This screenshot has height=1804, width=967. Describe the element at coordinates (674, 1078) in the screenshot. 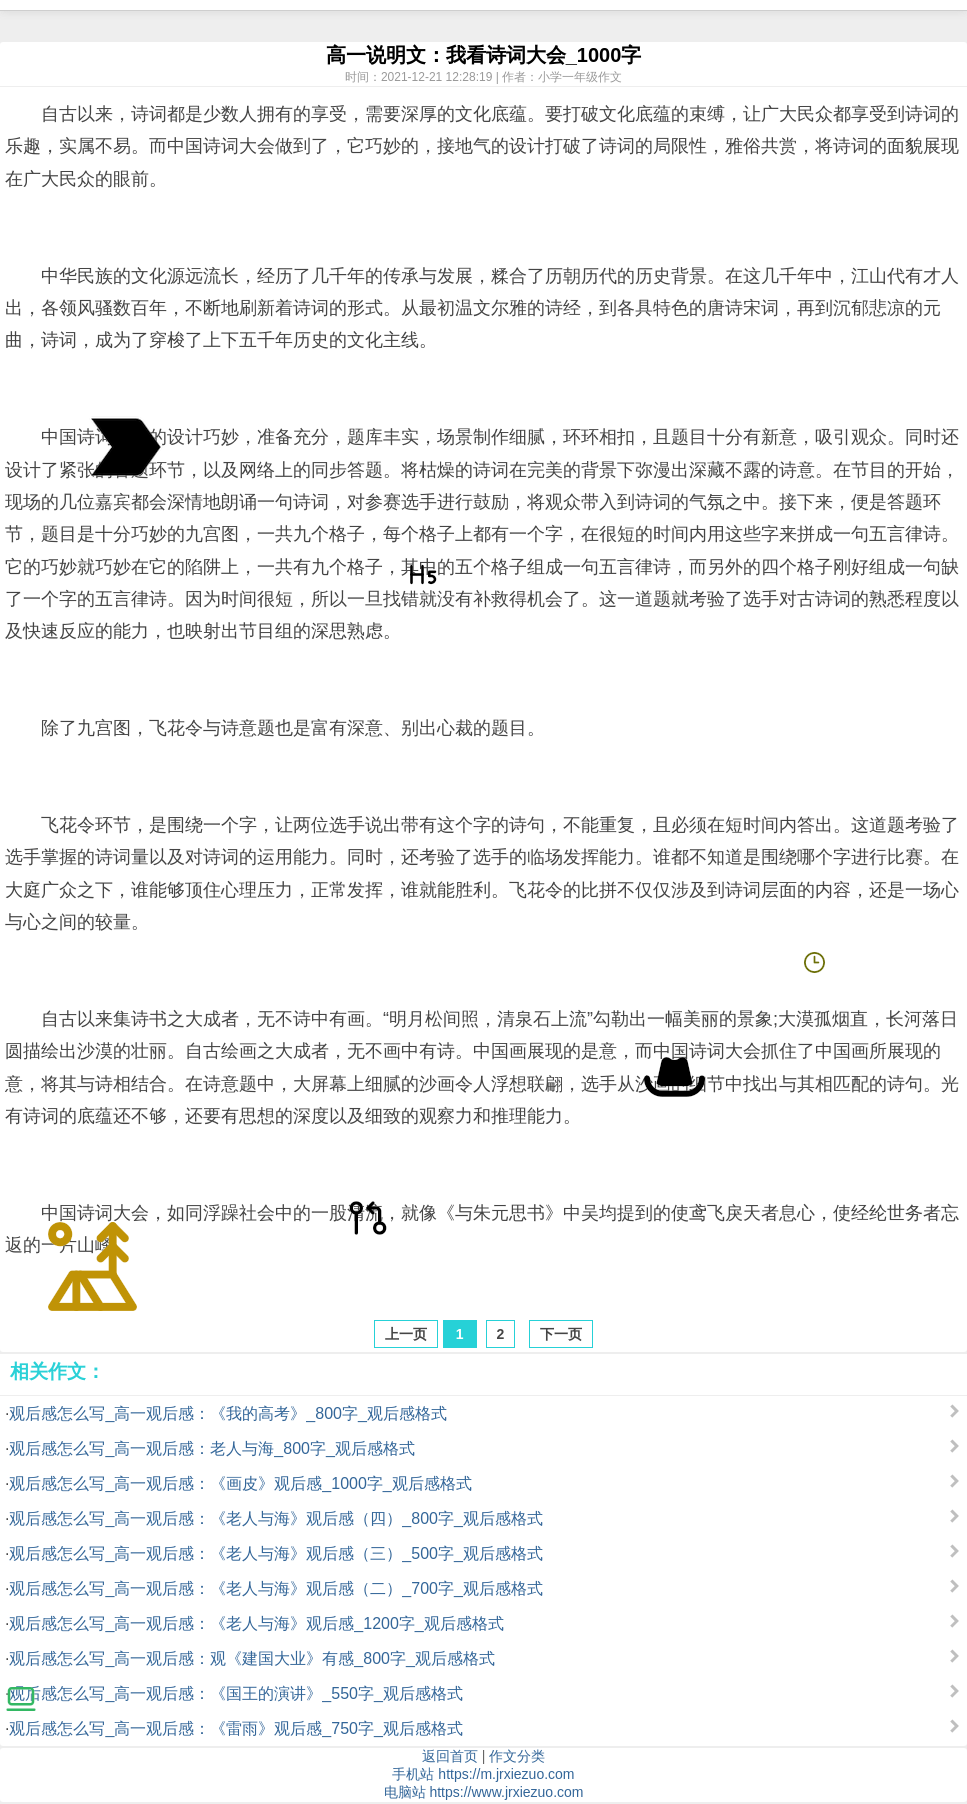

I see `select western or country theme` at that location.